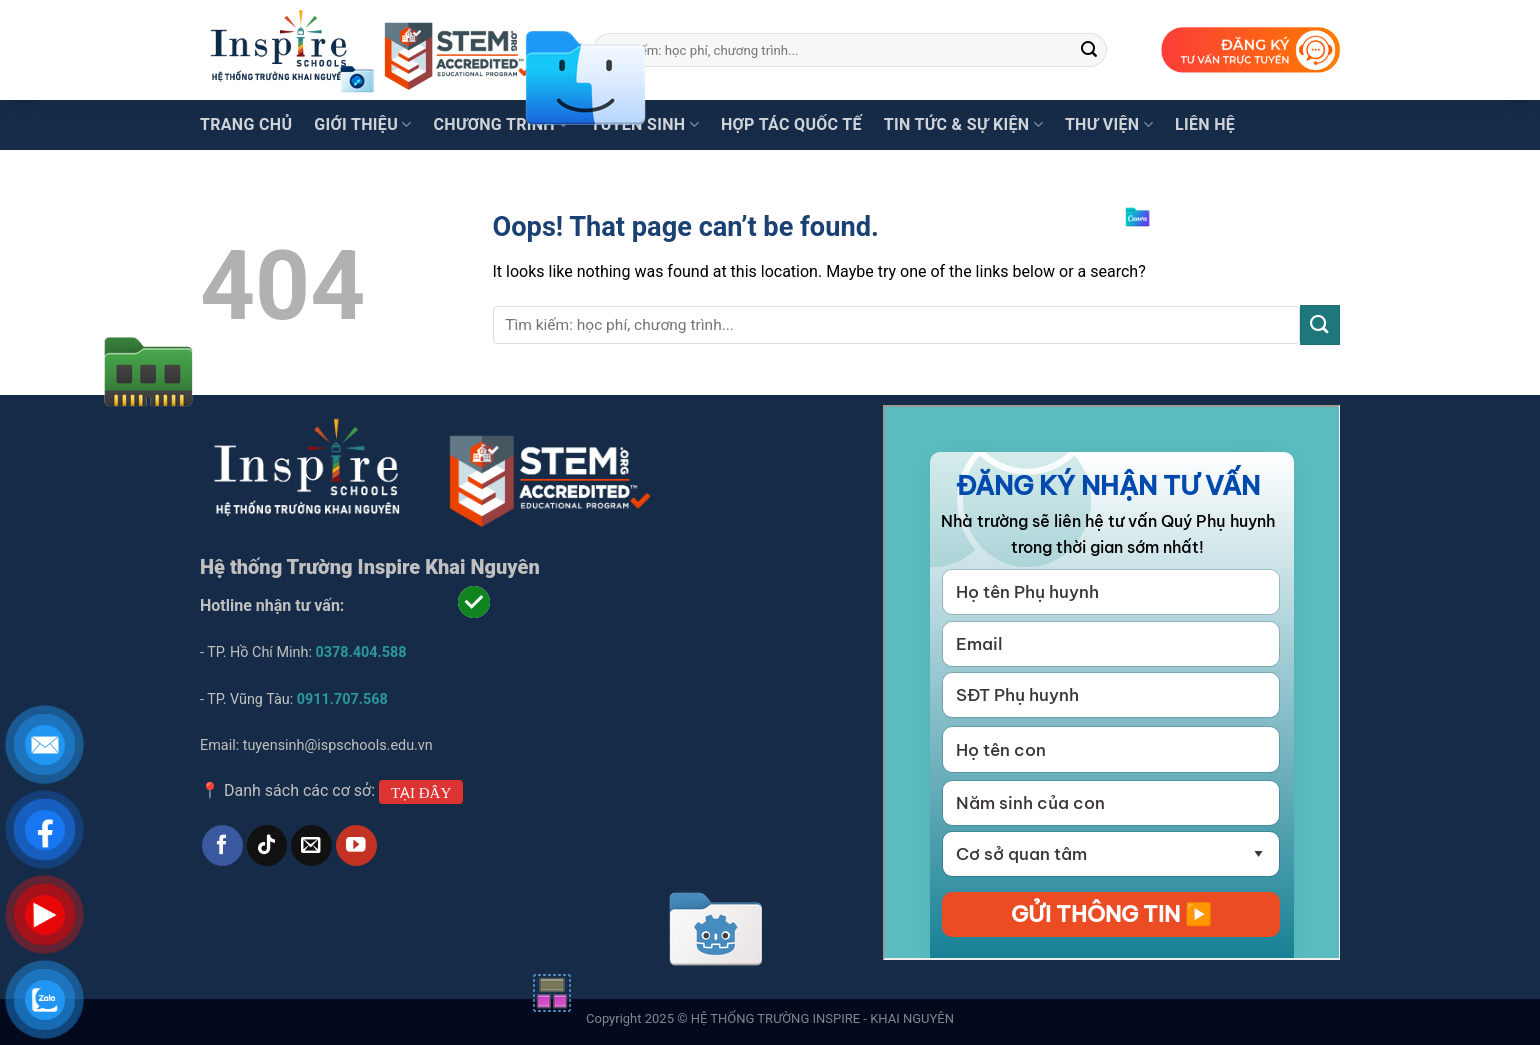 This screenshot has width=1540, height=1045. Describe the element at coordinates (357, 80) in the screenshot. I see `open microsoft iot plug and play folder` at that location.